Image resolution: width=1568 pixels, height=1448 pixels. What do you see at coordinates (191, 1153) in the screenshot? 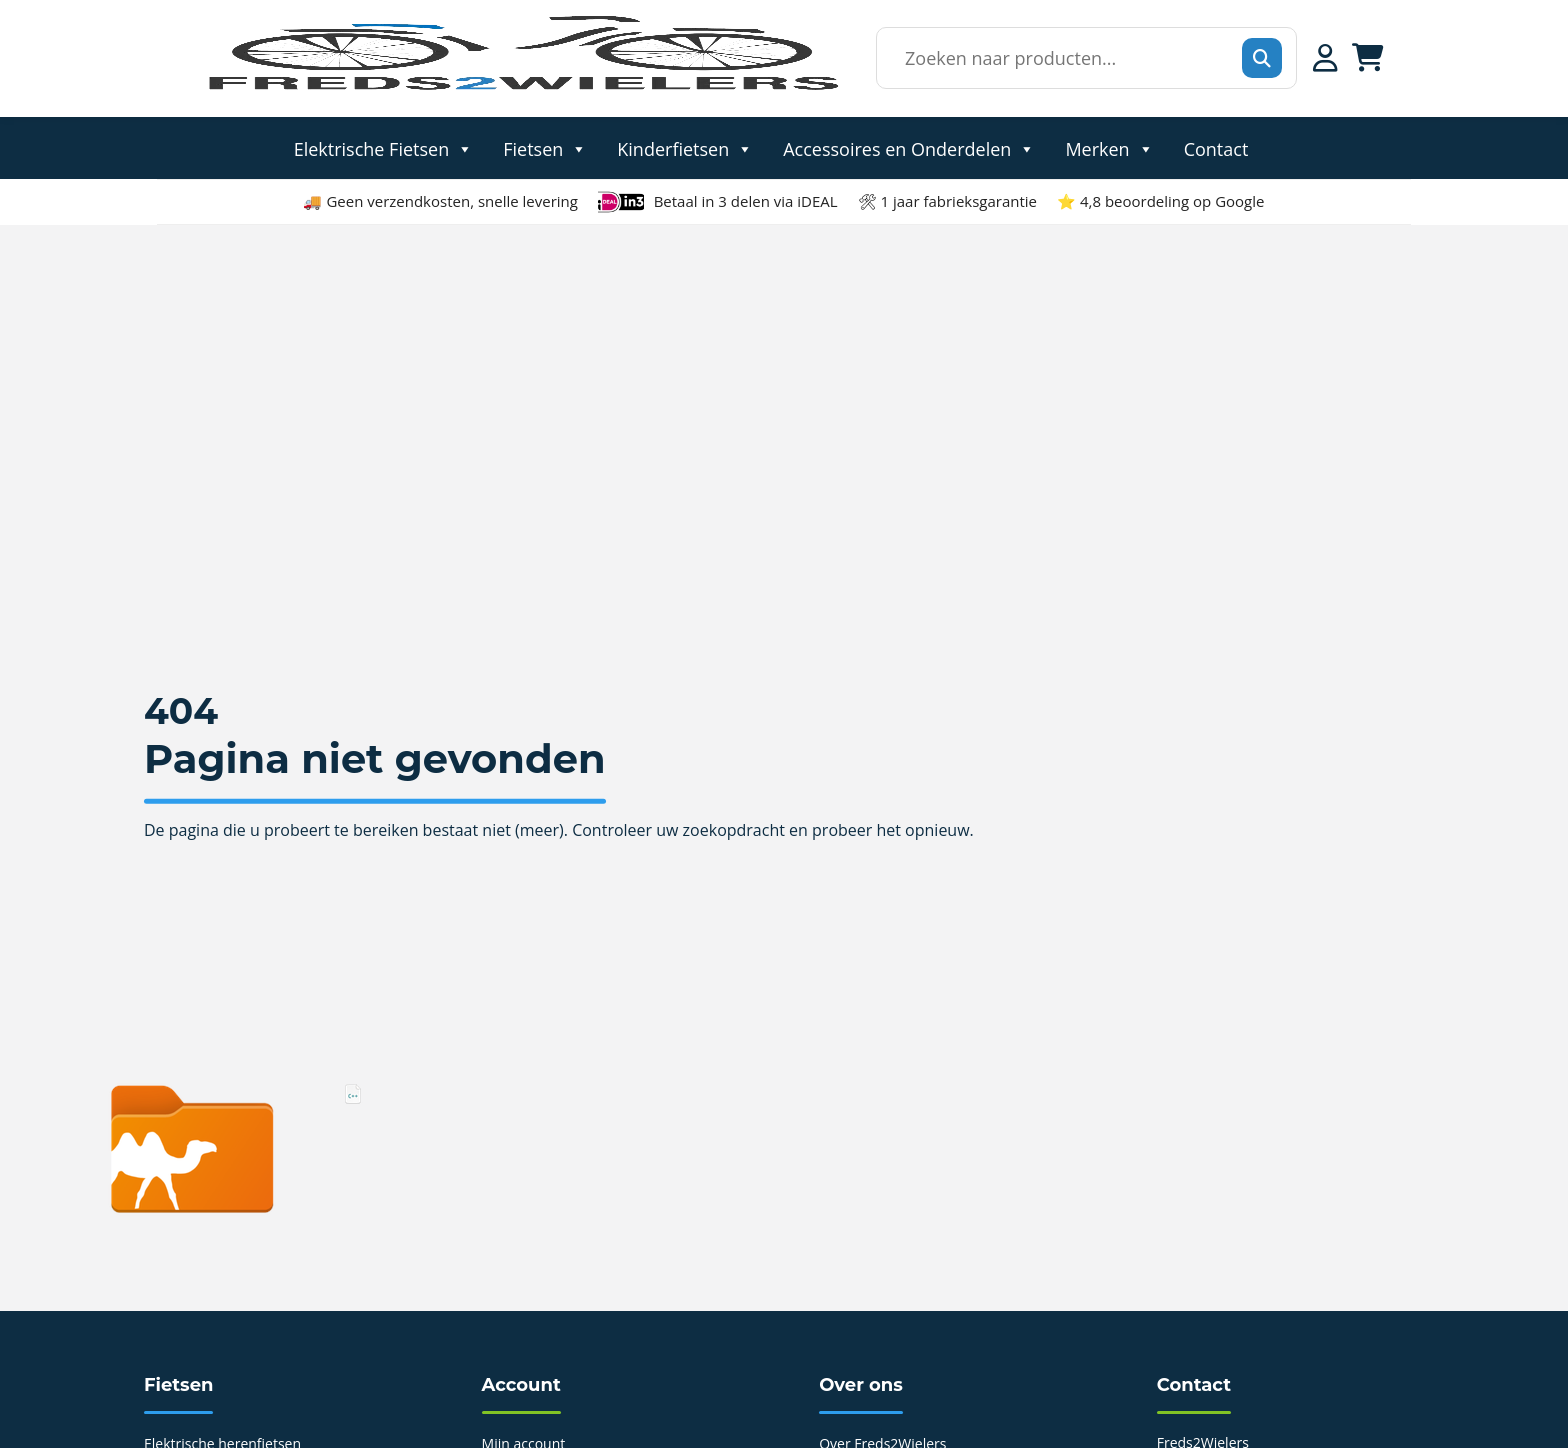
I see `folder containing OCaml programming files` at bounding box center [191, 1153].